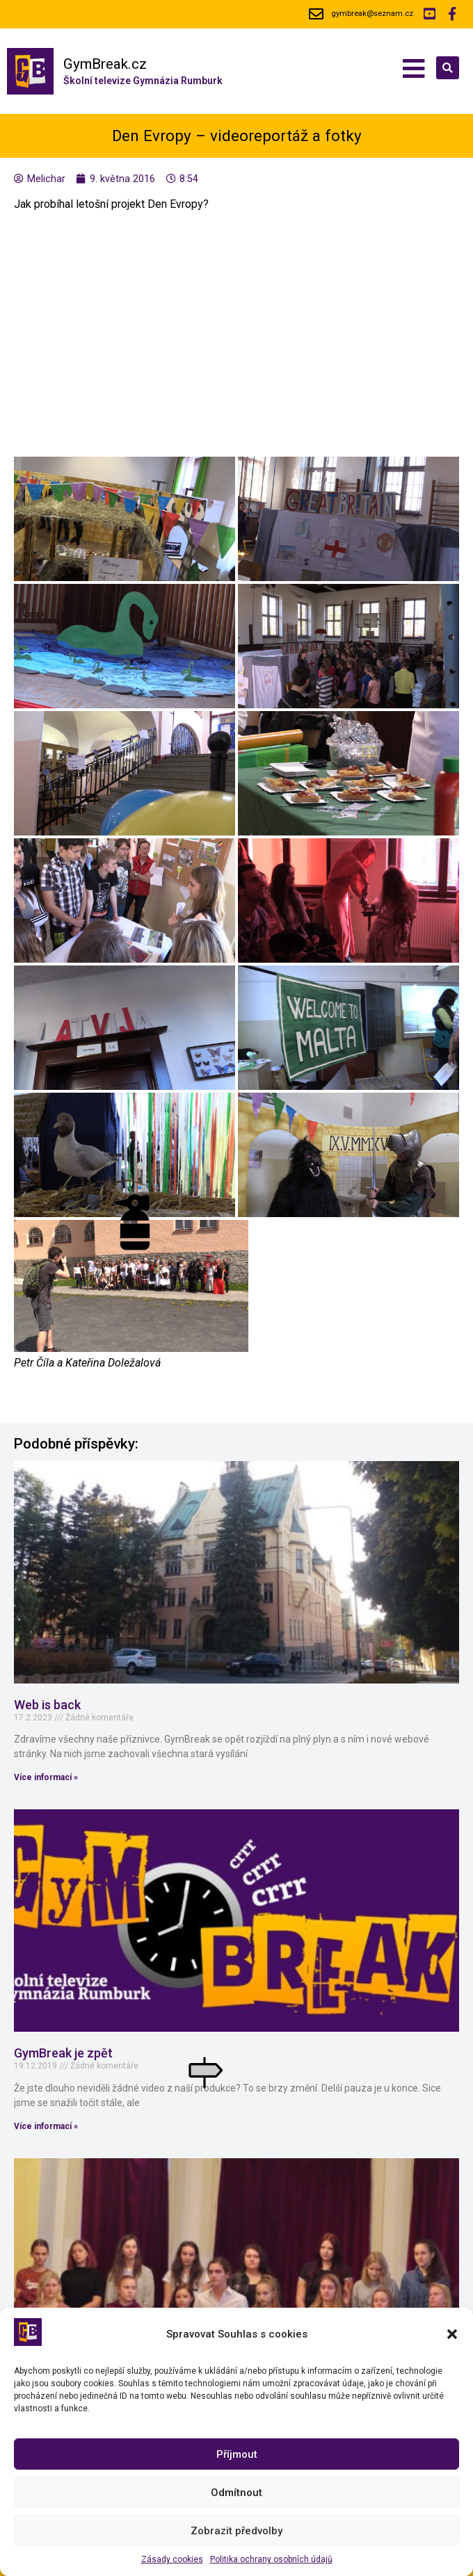 The width and height of the screenshot is (473, 2576). Describe the element at coordinates (205, 2073) in the screenshot. I see `navigate to directions or wayfinding` at that location.